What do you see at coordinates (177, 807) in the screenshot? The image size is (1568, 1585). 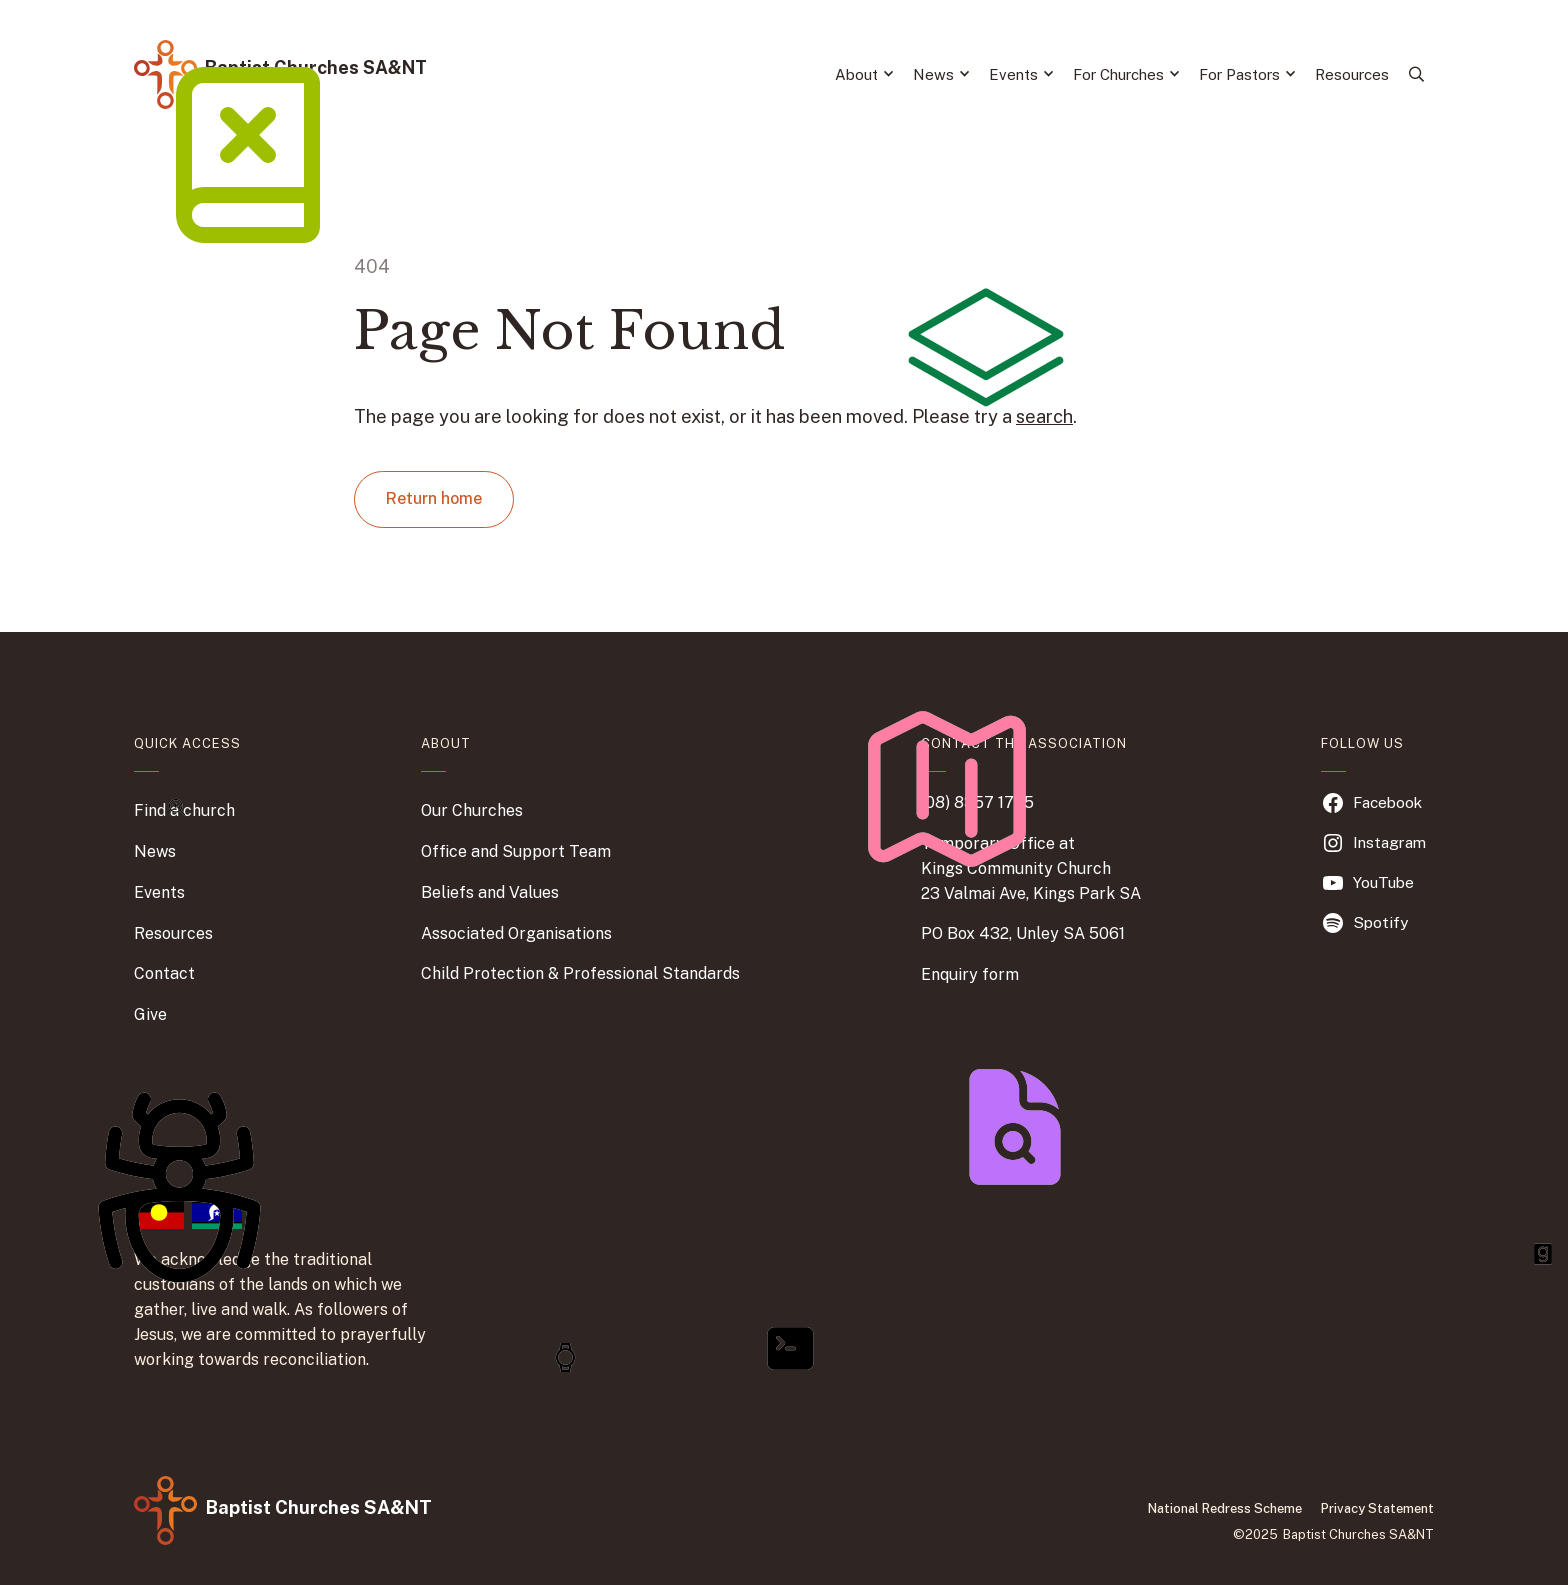 I see `zoom in on content` at bounding box center [177, 807].